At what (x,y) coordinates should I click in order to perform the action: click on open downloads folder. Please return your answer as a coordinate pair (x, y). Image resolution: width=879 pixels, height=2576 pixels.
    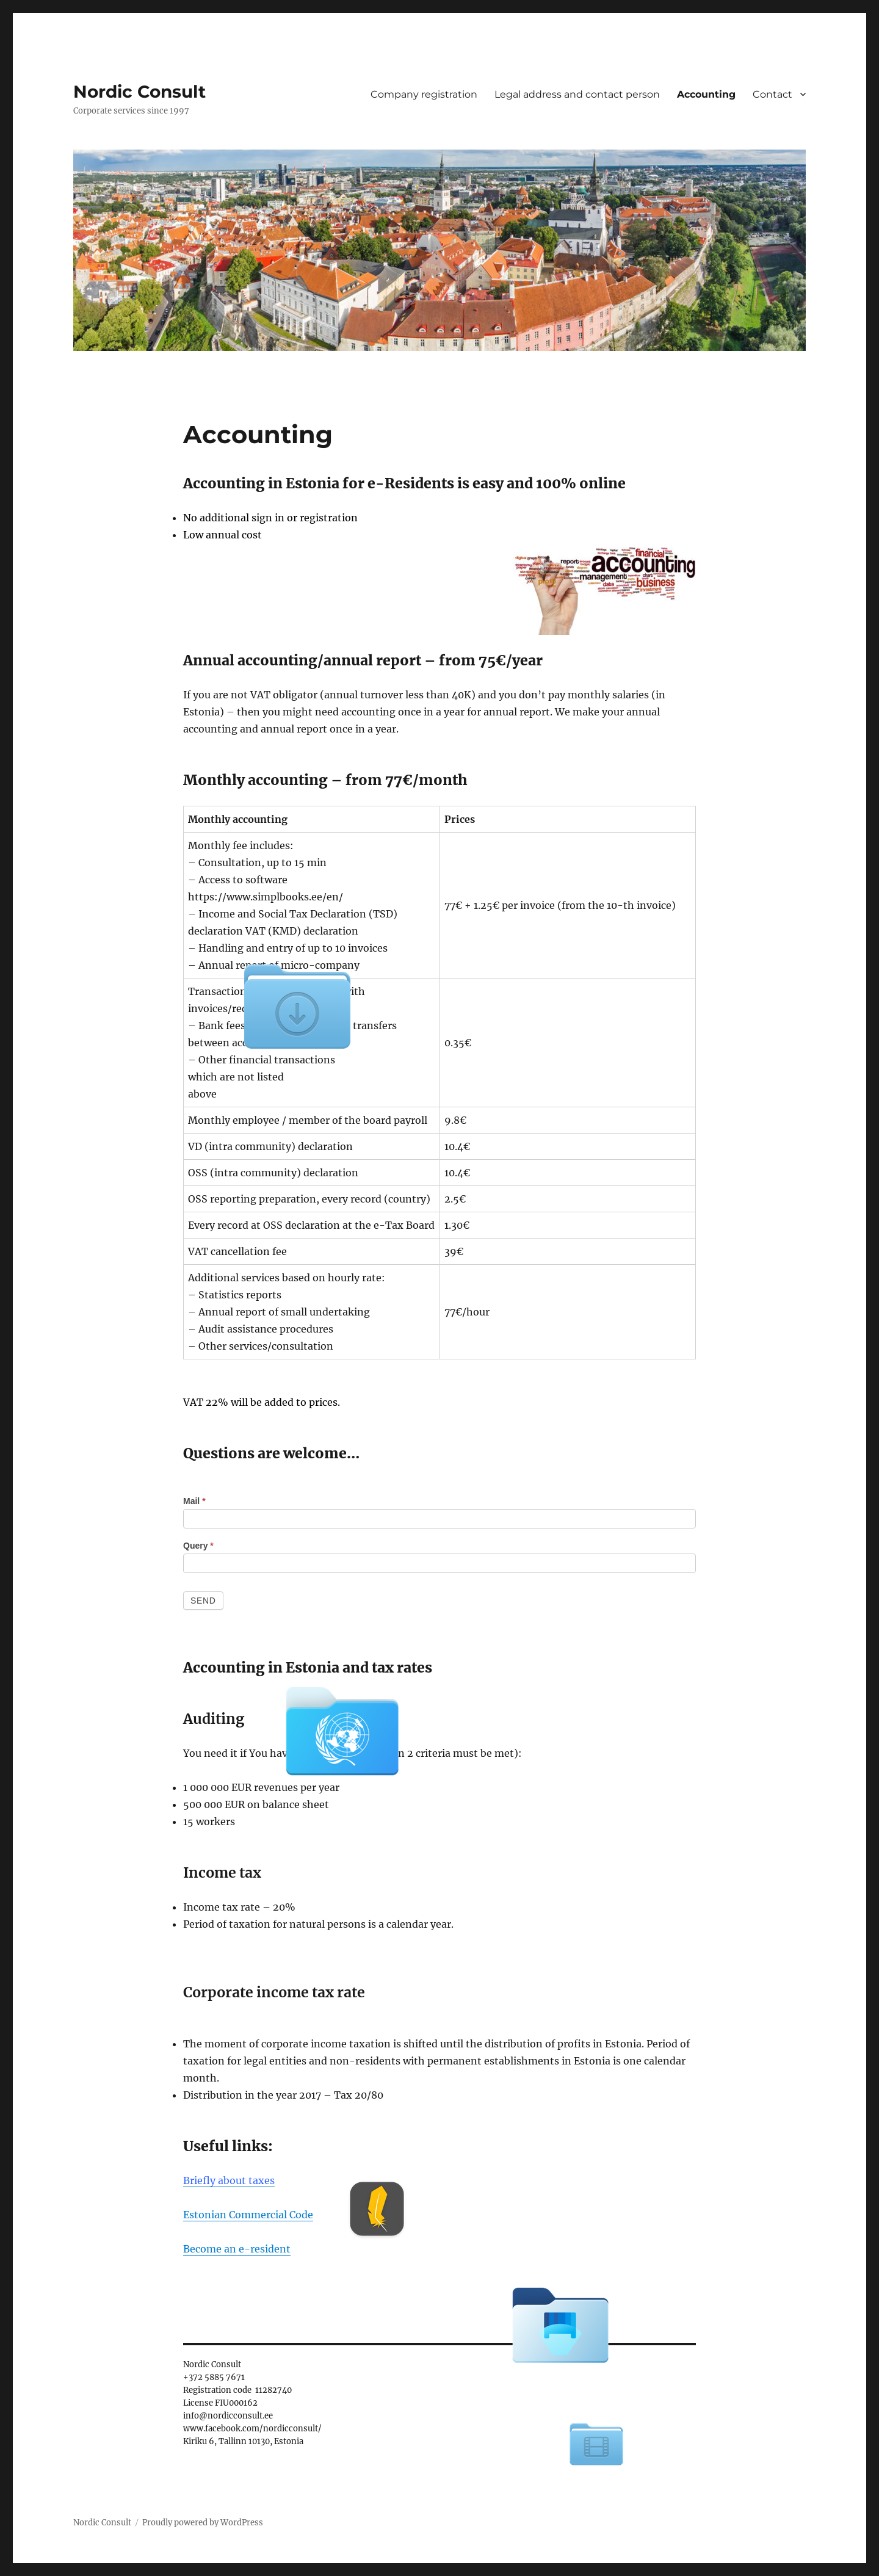
    Looking at the image, I should click on (297, 1007).